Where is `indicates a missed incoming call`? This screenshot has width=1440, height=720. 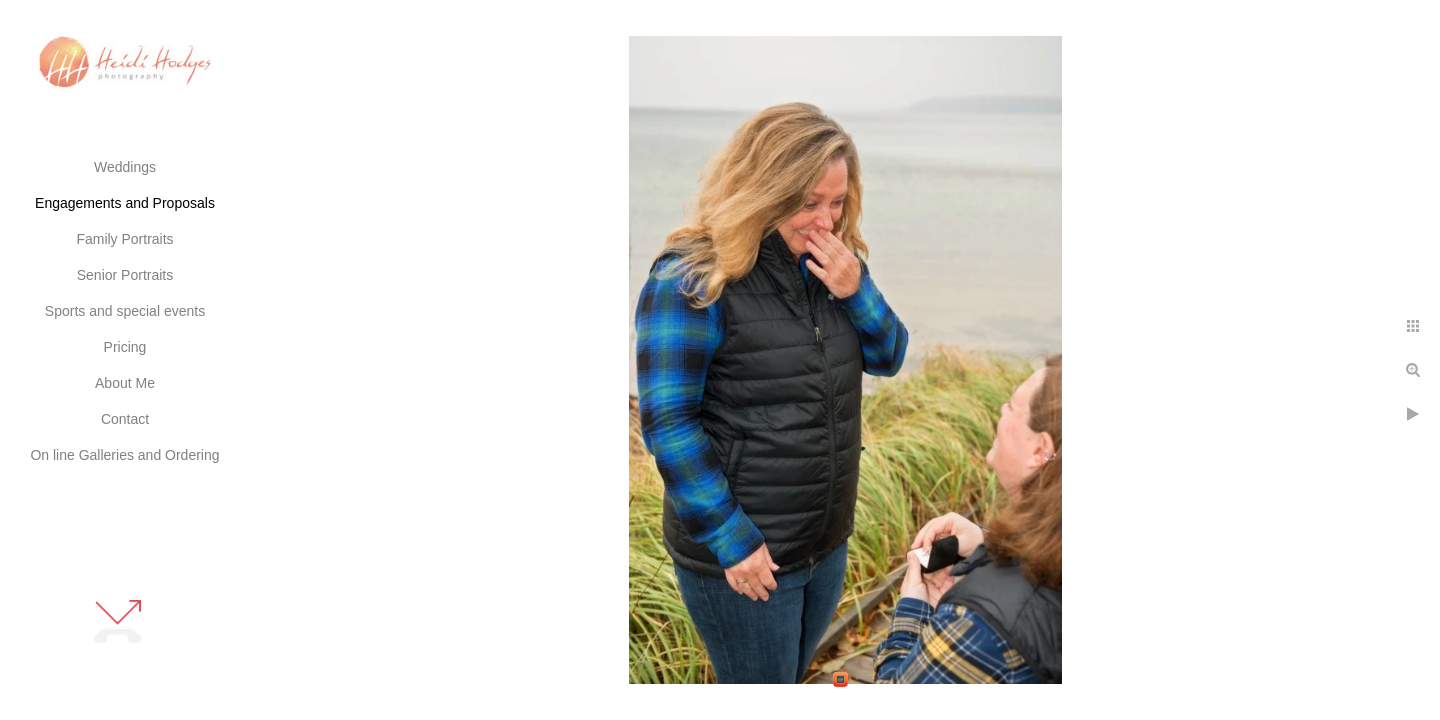 indicates a missed incoming call is located at coordinates (117, 621).